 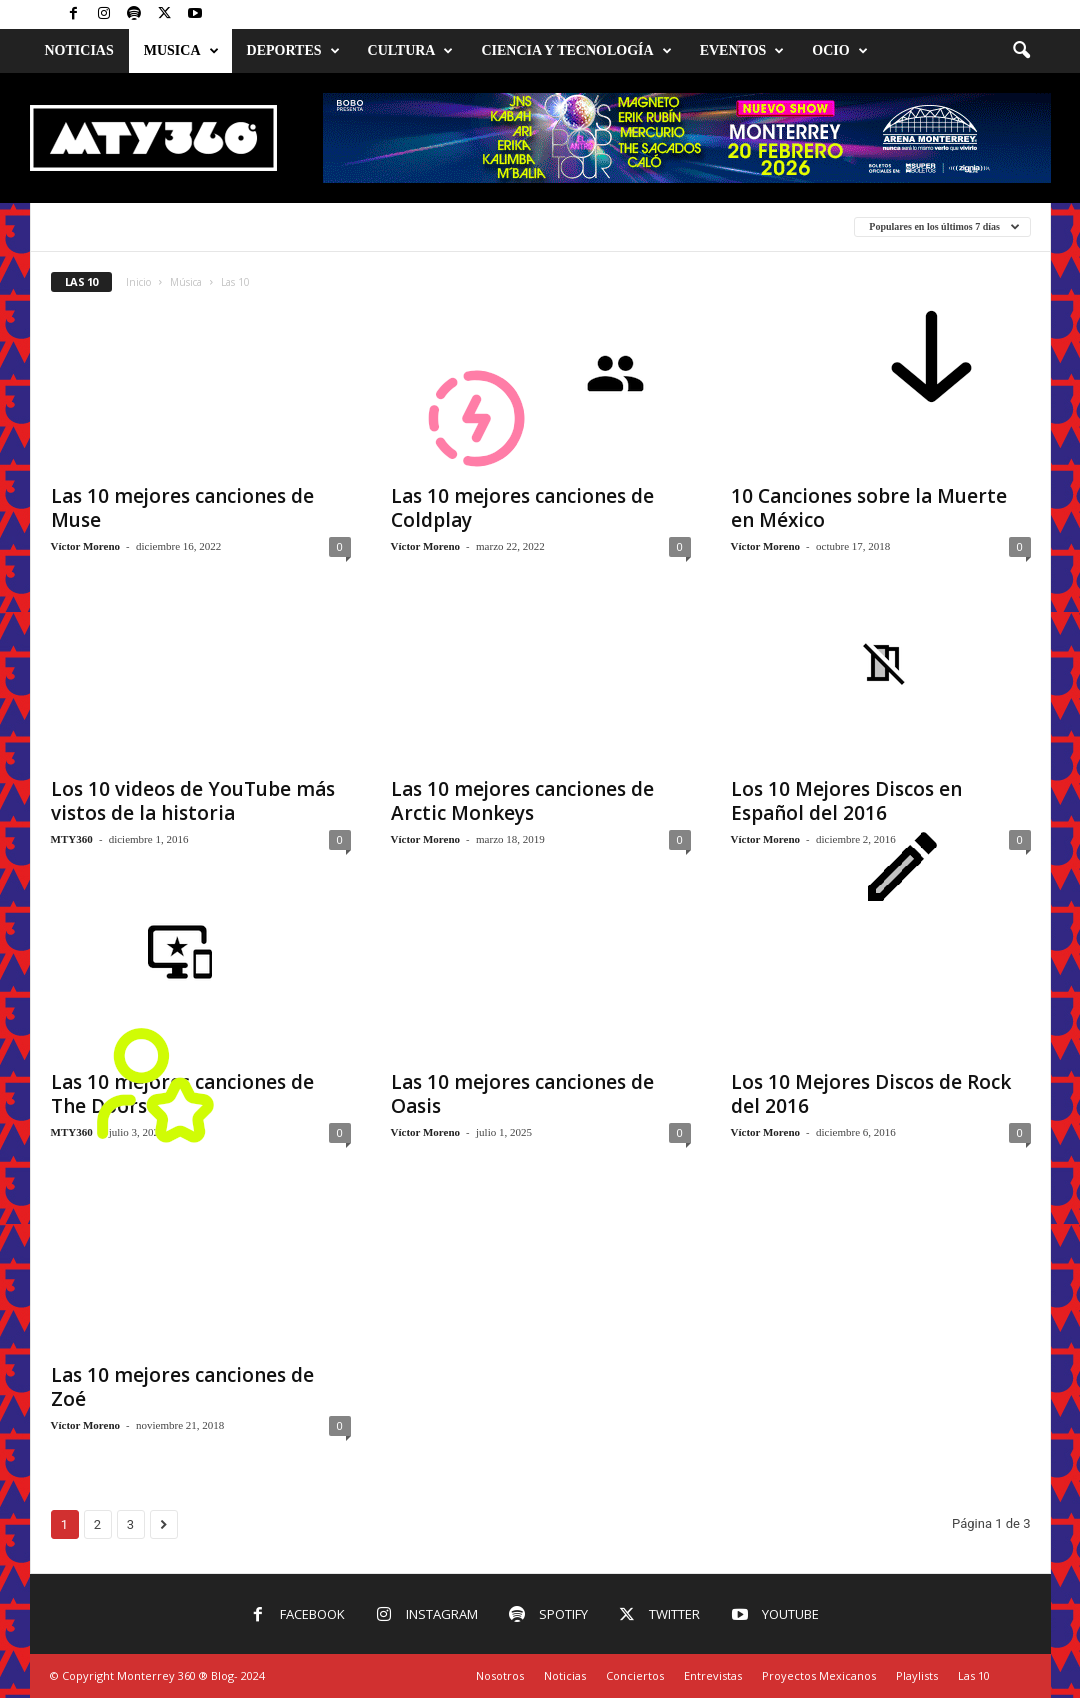 What do you see at coordinates (180, 952) in the screenshot?
I see `view important or starred devices` at bounding box center [180, 952].